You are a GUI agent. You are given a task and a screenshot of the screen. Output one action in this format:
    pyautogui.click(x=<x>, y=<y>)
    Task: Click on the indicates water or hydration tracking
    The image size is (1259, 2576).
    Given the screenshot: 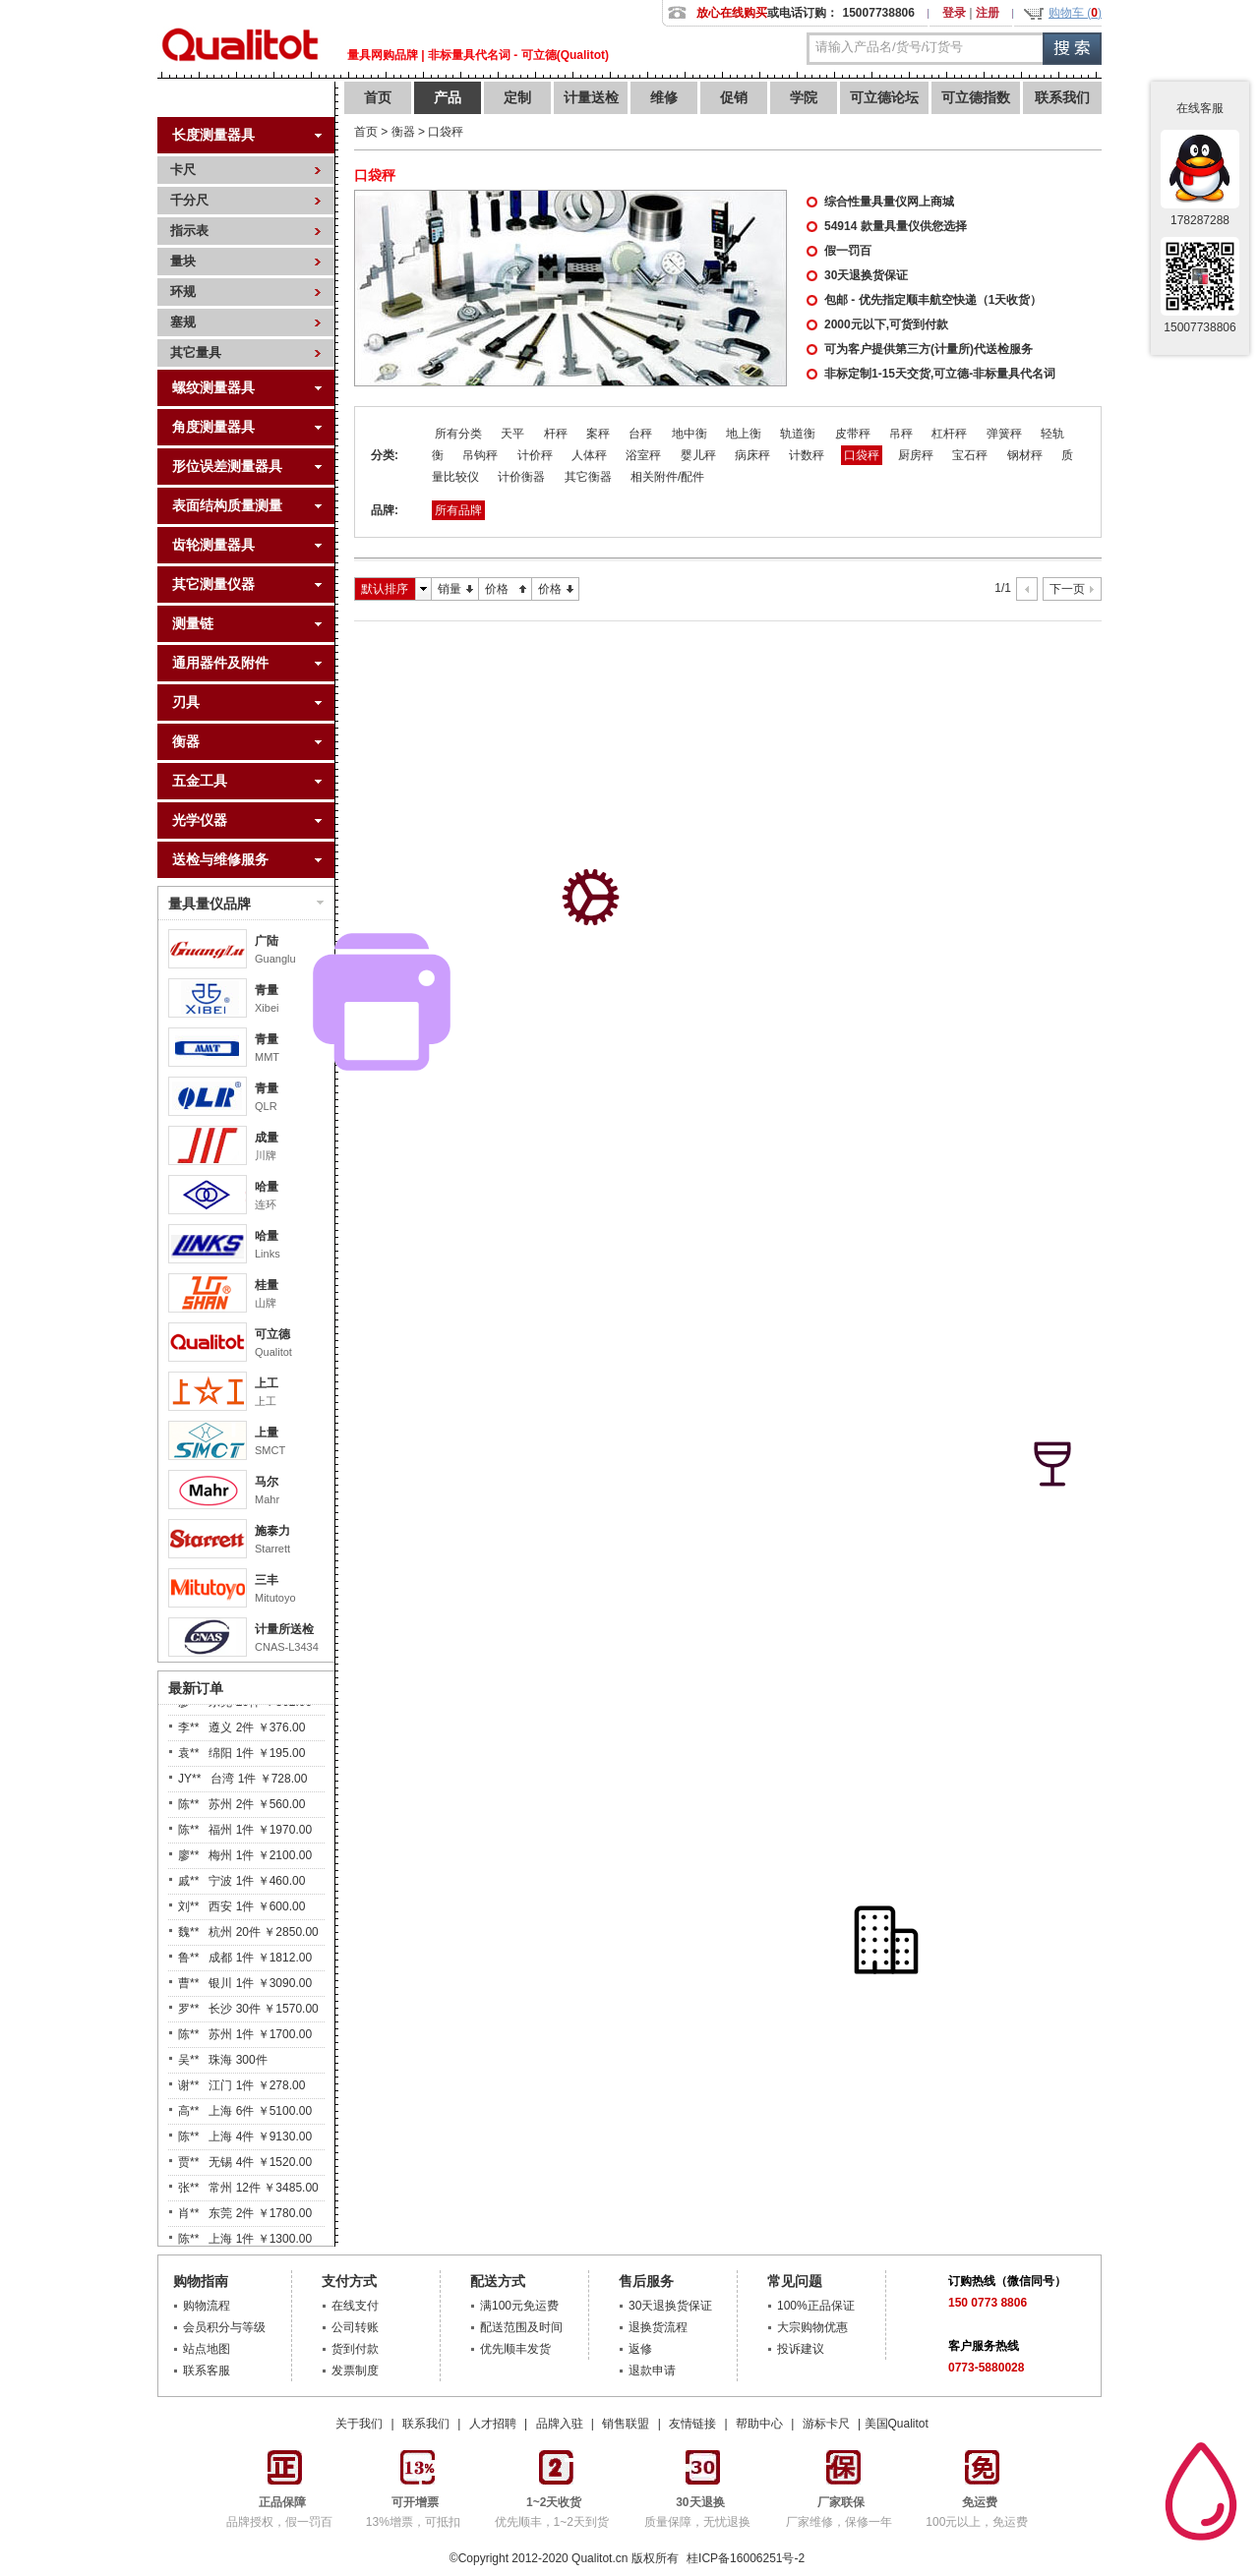 What is the action you would take?
    pyautogui.click(x=1201, y=2490)
    